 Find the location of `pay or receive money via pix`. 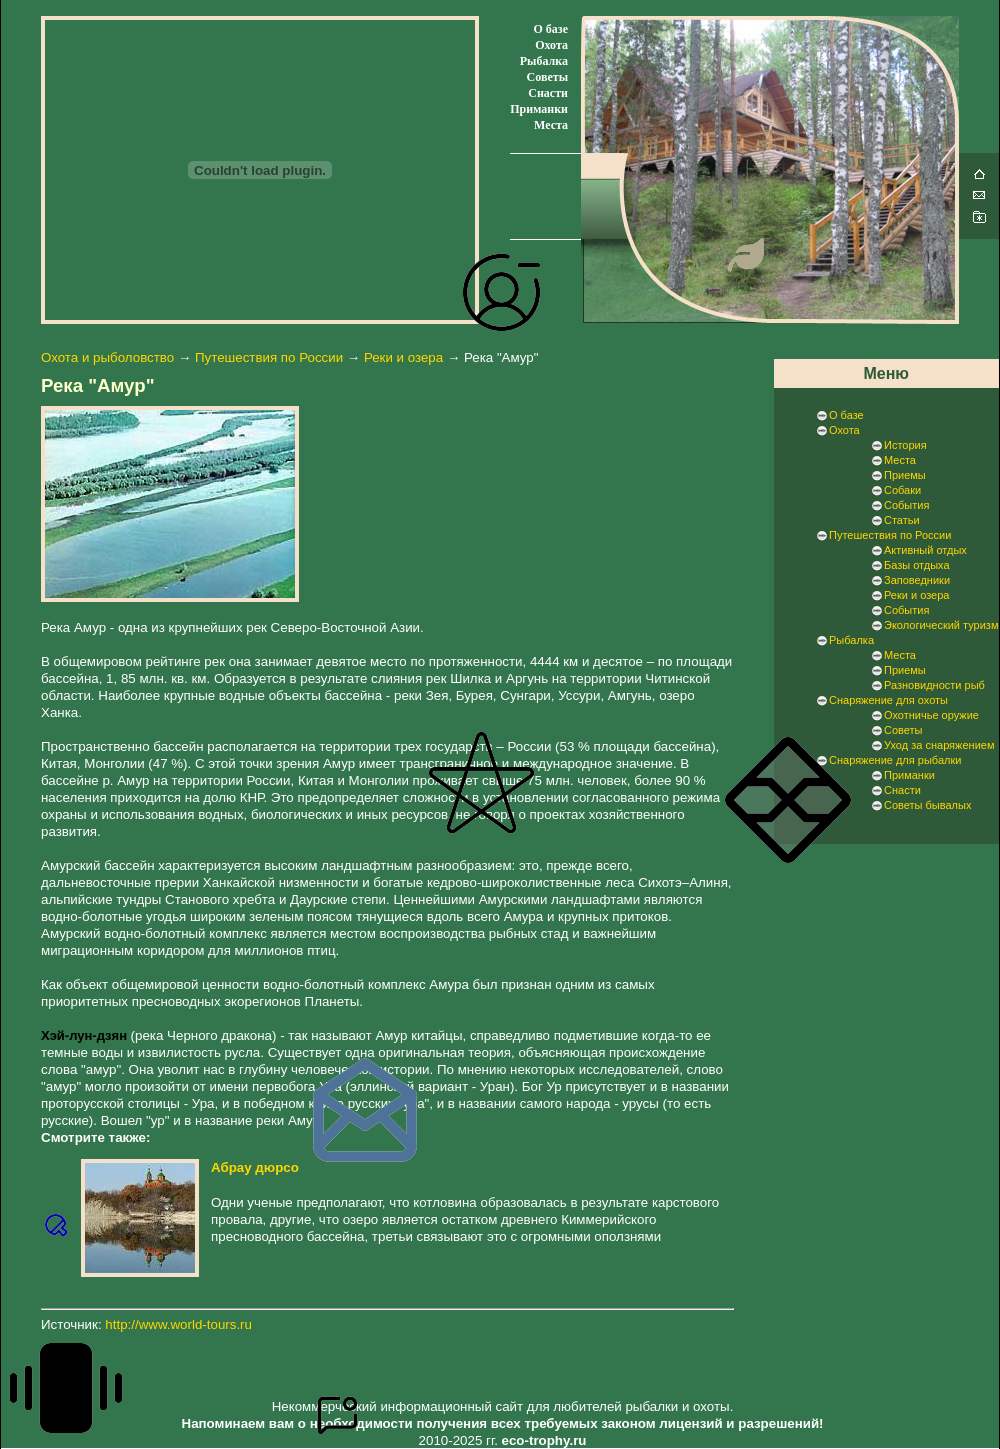

pay or receive money via pix is located at coordinates (788, 800).